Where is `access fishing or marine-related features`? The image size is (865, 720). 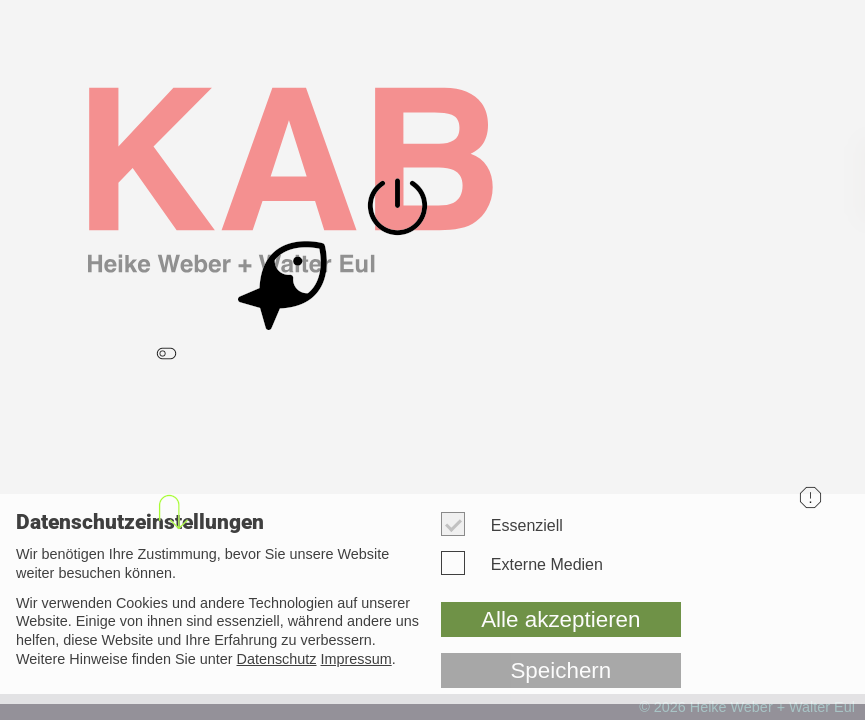 access fishing or marine-related features is located at coordinates (287, 281).